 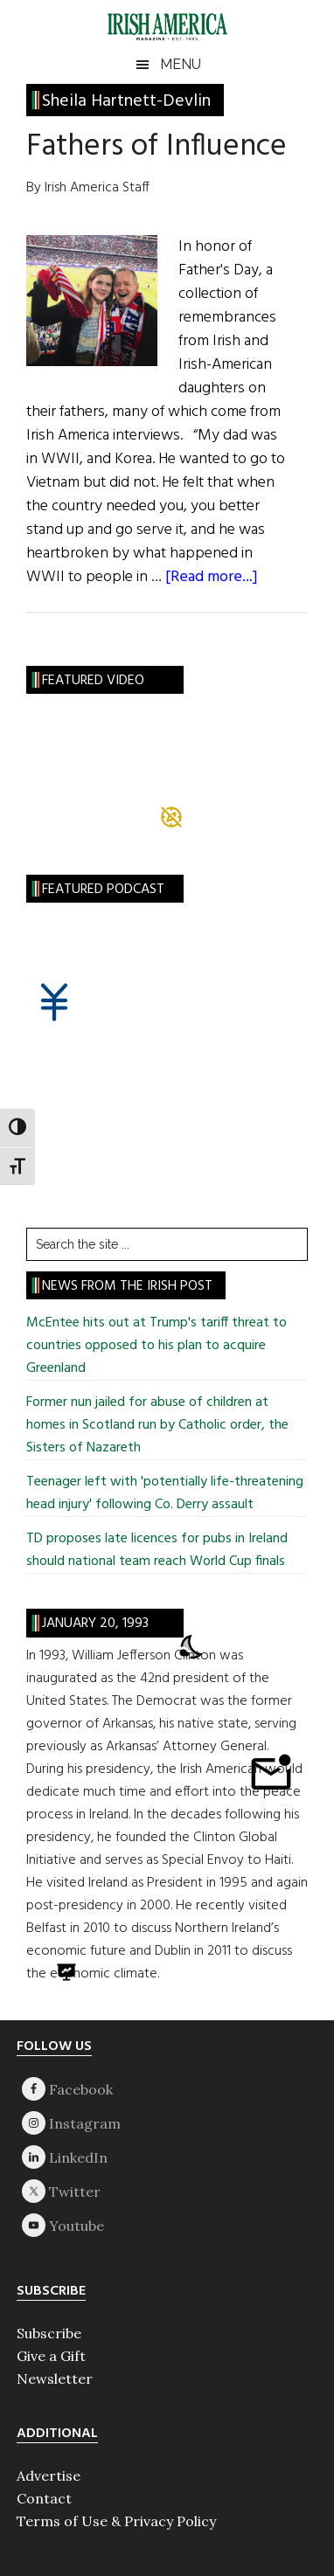 What do you see at coordinates (66, 1972) in the screenshot?
I see `start a presentation or slideshow` at bounding box center [66, 1972].